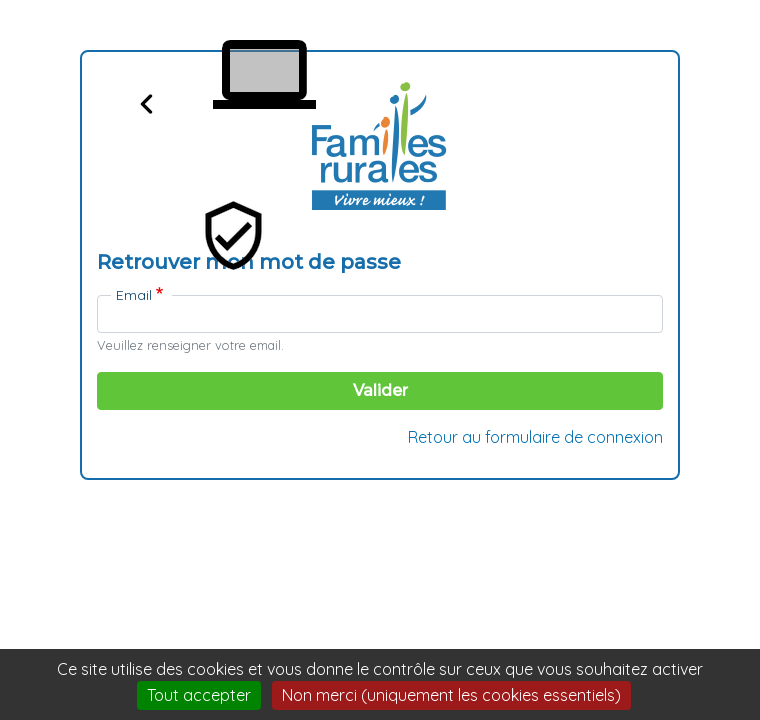 The width and height of the screenshot is (760, 720). What do you see at coordinates (147, 104) in the screenshot?
I see `go back to the previous screen` at bounding box center [147, 104].